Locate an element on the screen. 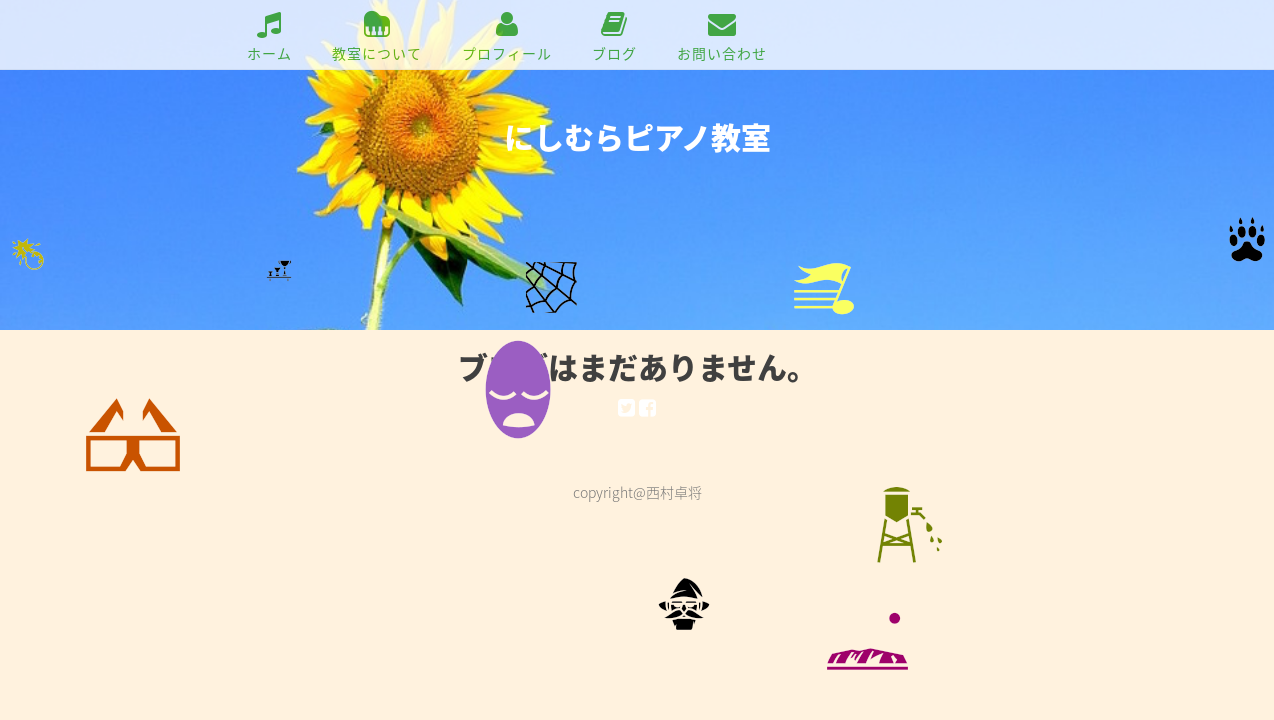 Image resolution: width=1274 pixels, height=720 pixels. detonate or trigger an explosion effect is located at coordinates (28, 254).